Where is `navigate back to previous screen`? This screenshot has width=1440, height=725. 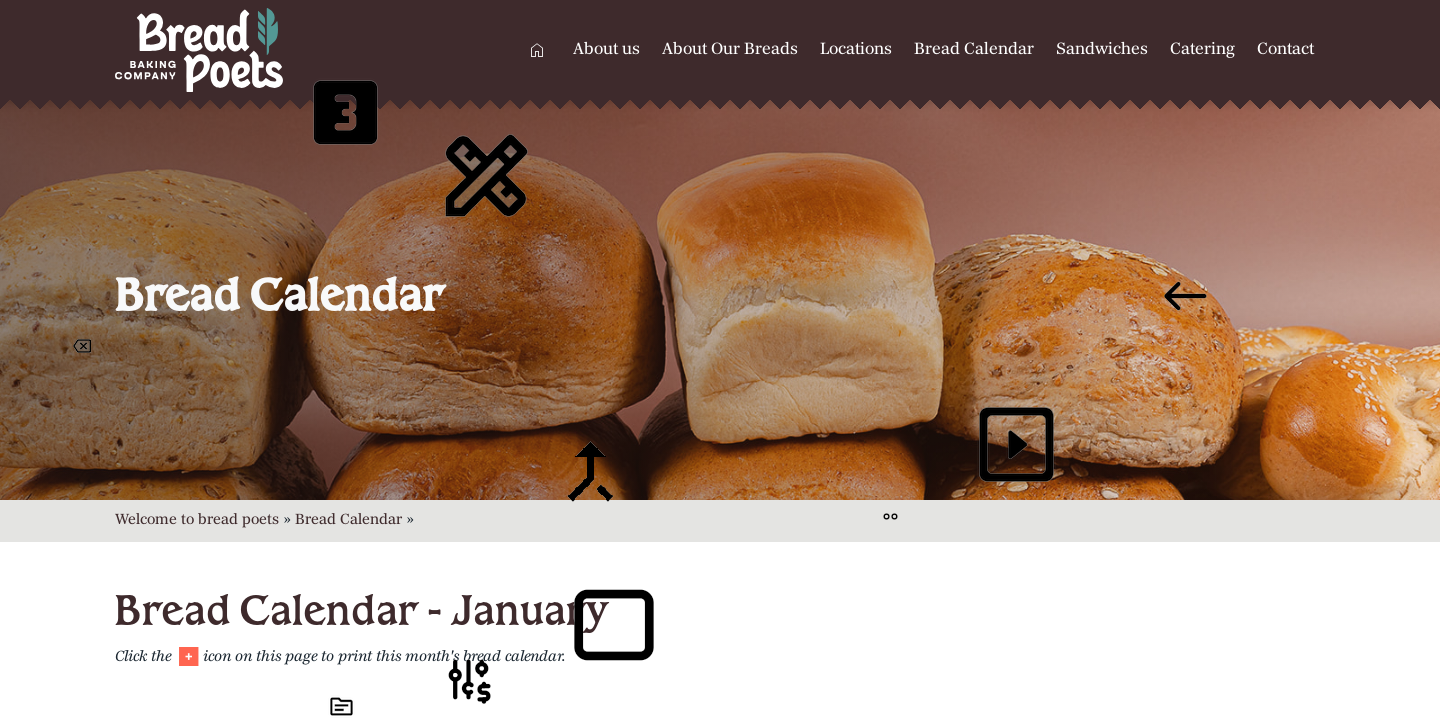
navigate back to previous screen is located at coordinates (1185, 296).